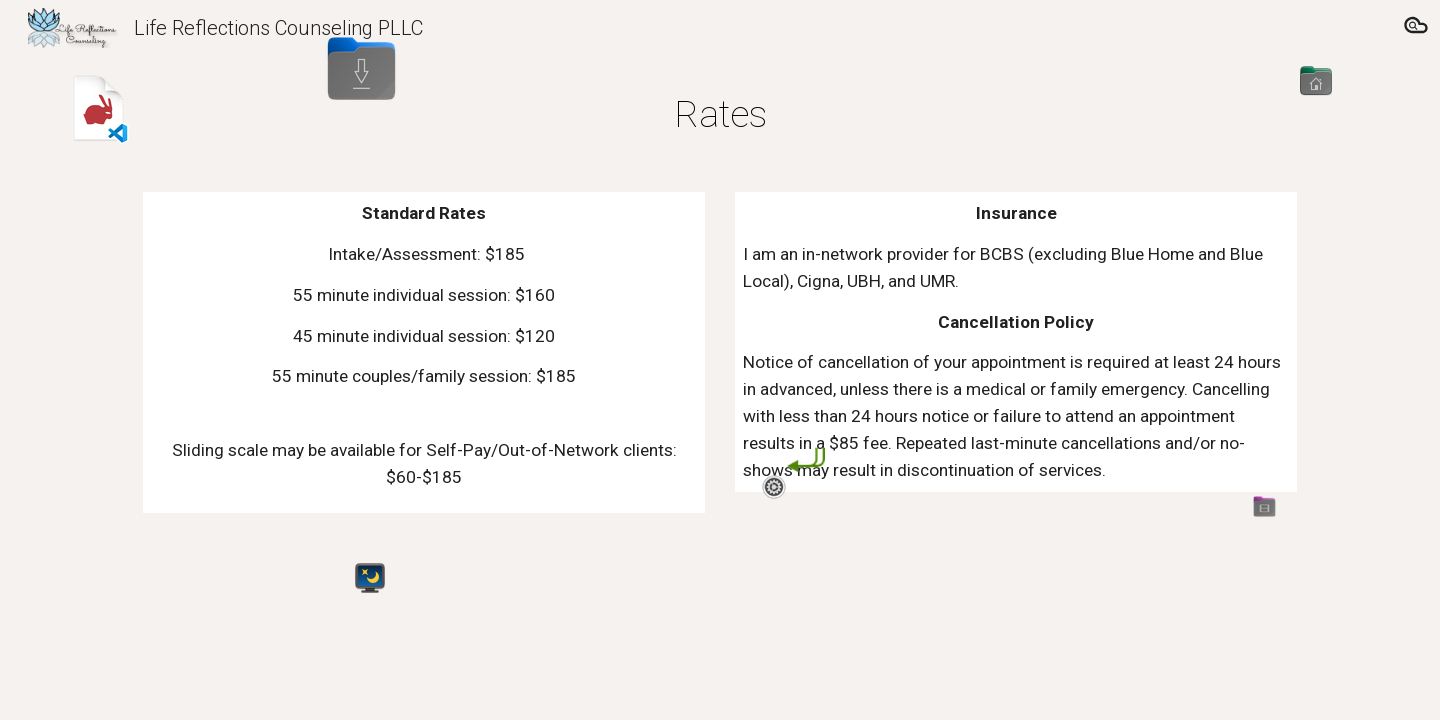 The height and width of the screenshot is (720, 1440). Describe the element at coordinates (370, 578) in the screenshot. I see `access screensaver settings` at that location.